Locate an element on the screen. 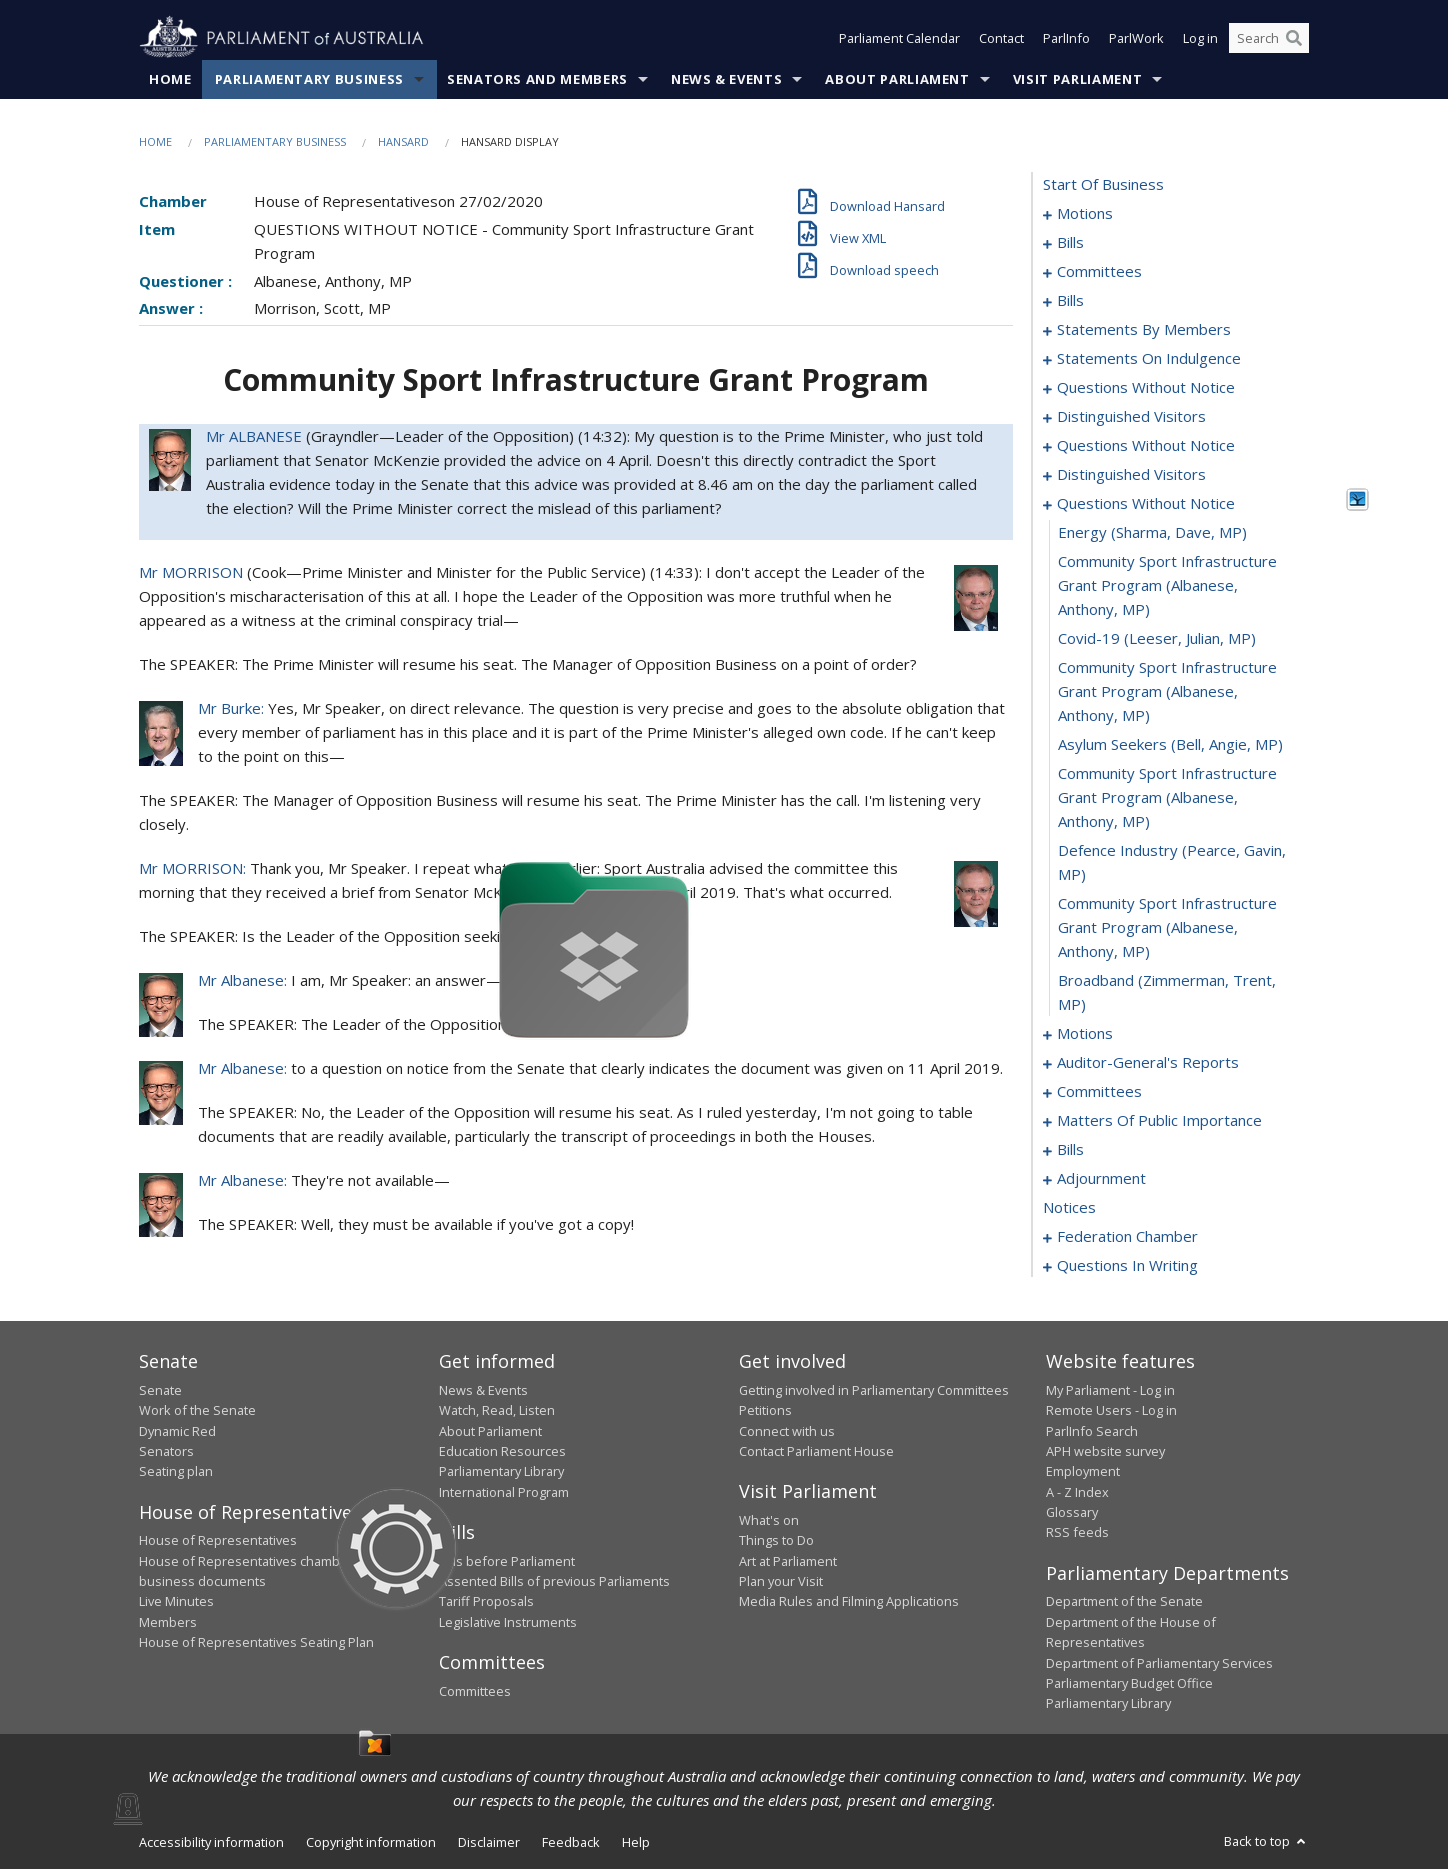 The image size is (1448, 1869). open Shotwell photo manager is located at coordinates (1357, 499).